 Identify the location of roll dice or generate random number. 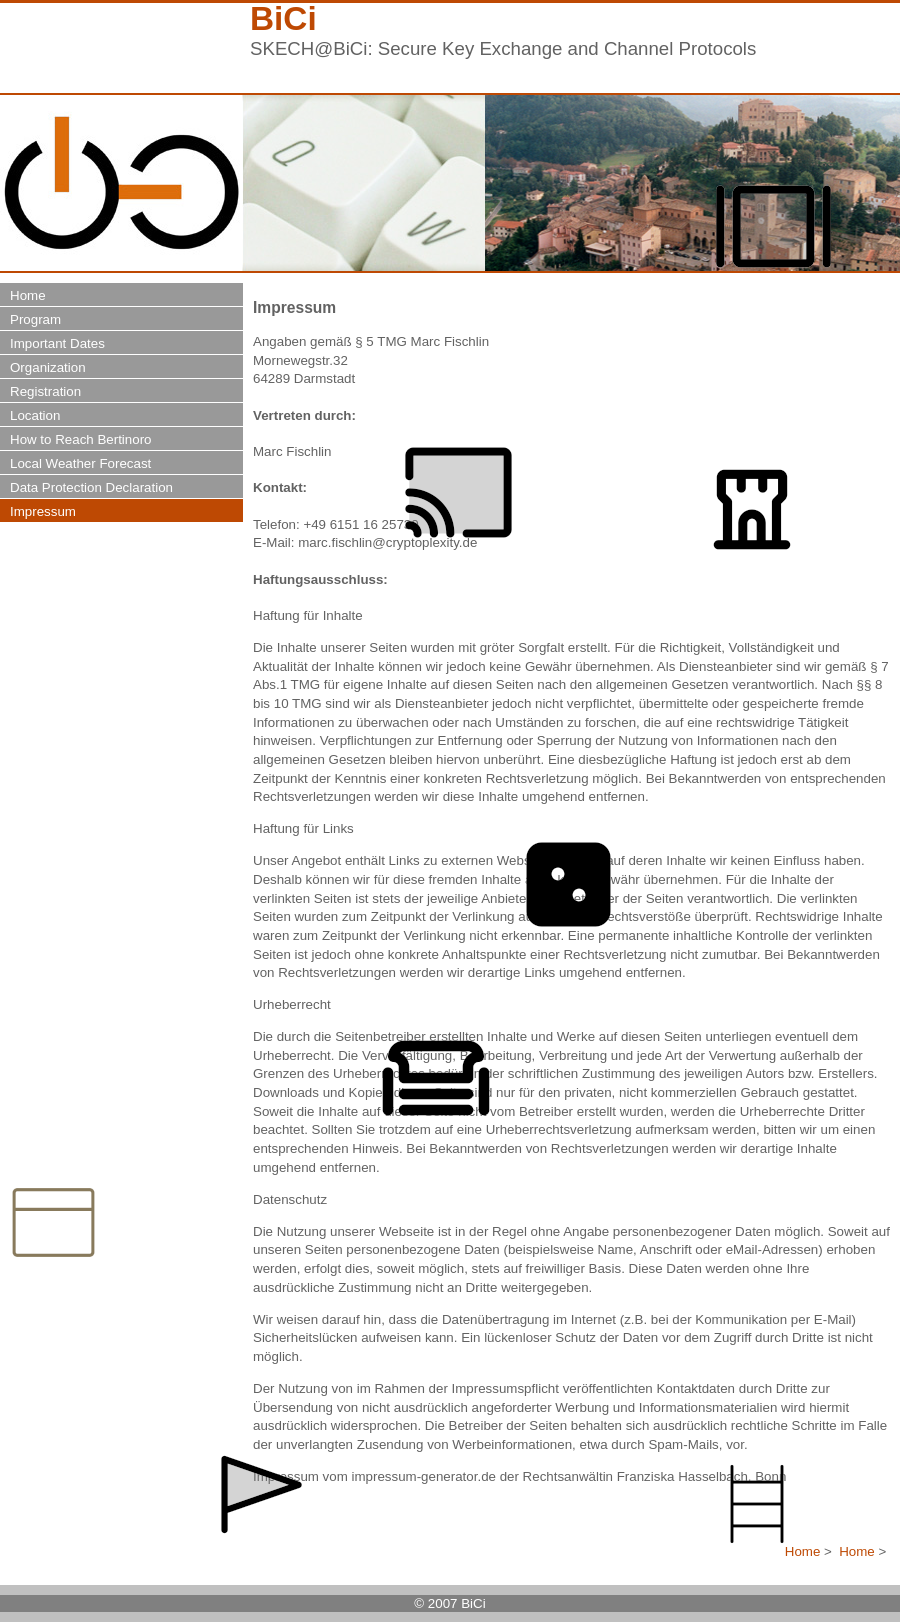
(568, 884).